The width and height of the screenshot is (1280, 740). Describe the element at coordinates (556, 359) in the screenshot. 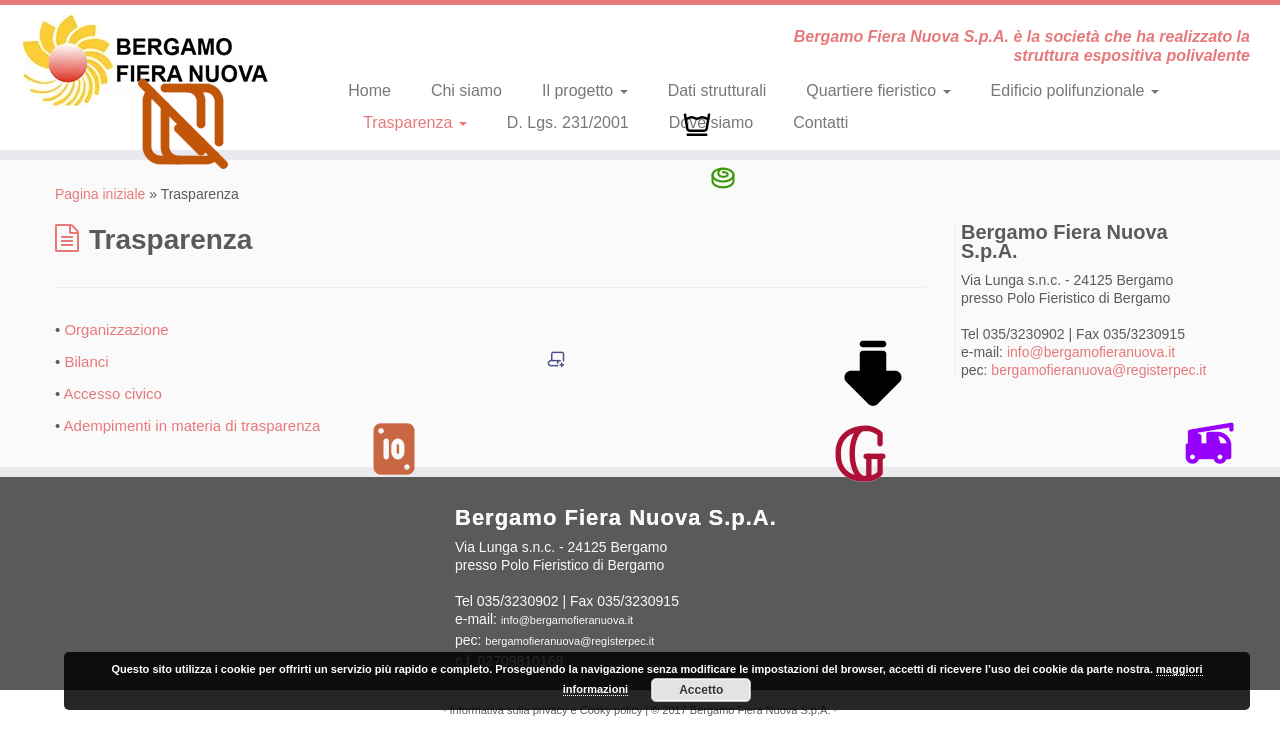

I see `create a new script or document` at that location.